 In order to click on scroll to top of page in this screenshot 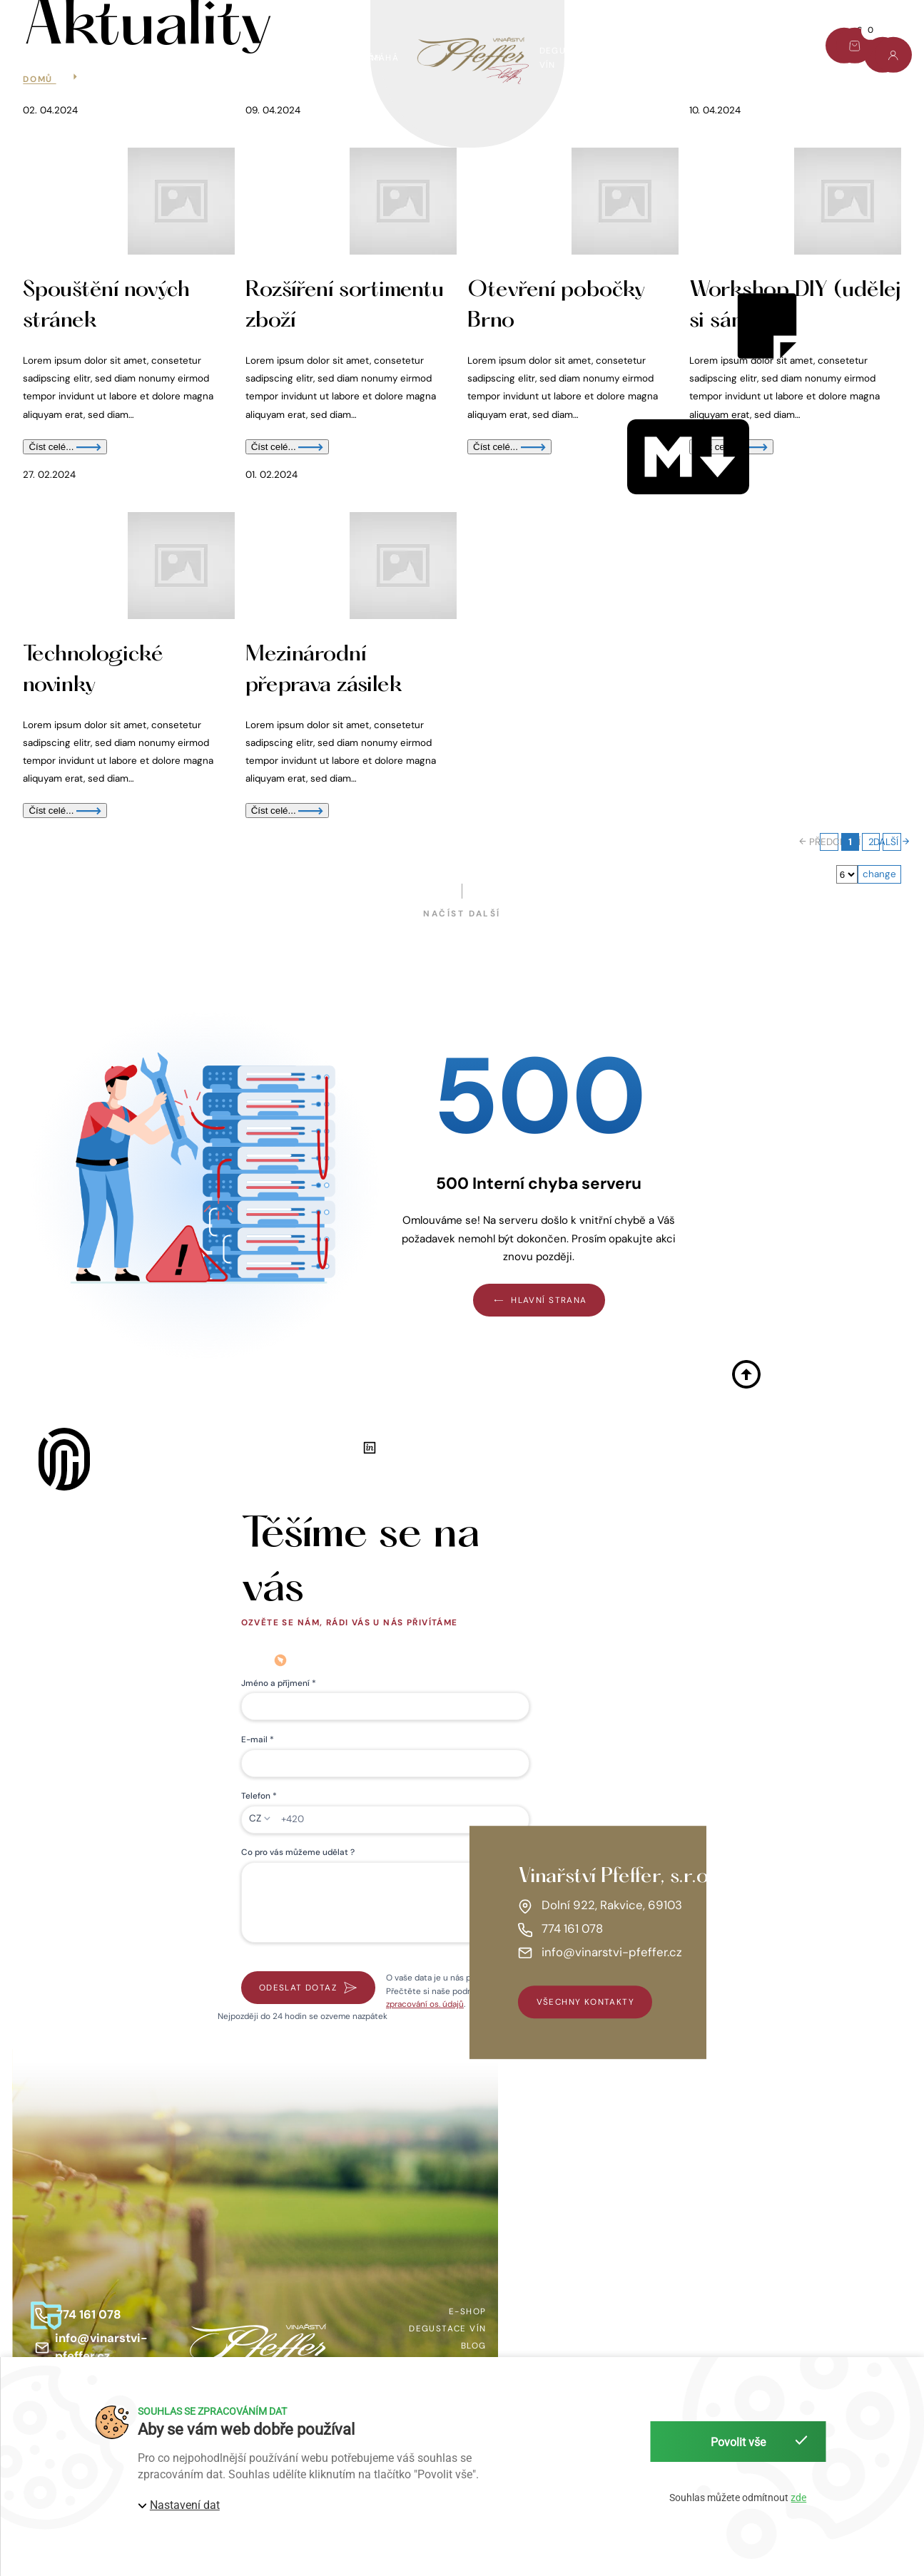, I will do `click(746, 1374)`.